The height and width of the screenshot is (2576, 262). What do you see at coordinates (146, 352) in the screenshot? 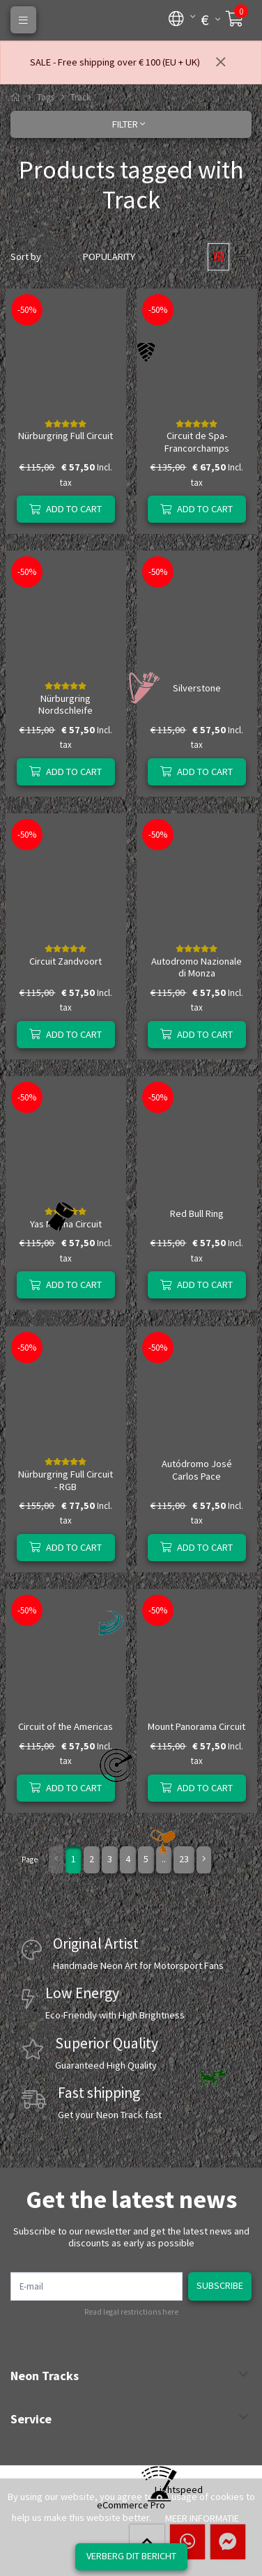
I see `equip or view layered armor sets` at bounding box center [146, 352].